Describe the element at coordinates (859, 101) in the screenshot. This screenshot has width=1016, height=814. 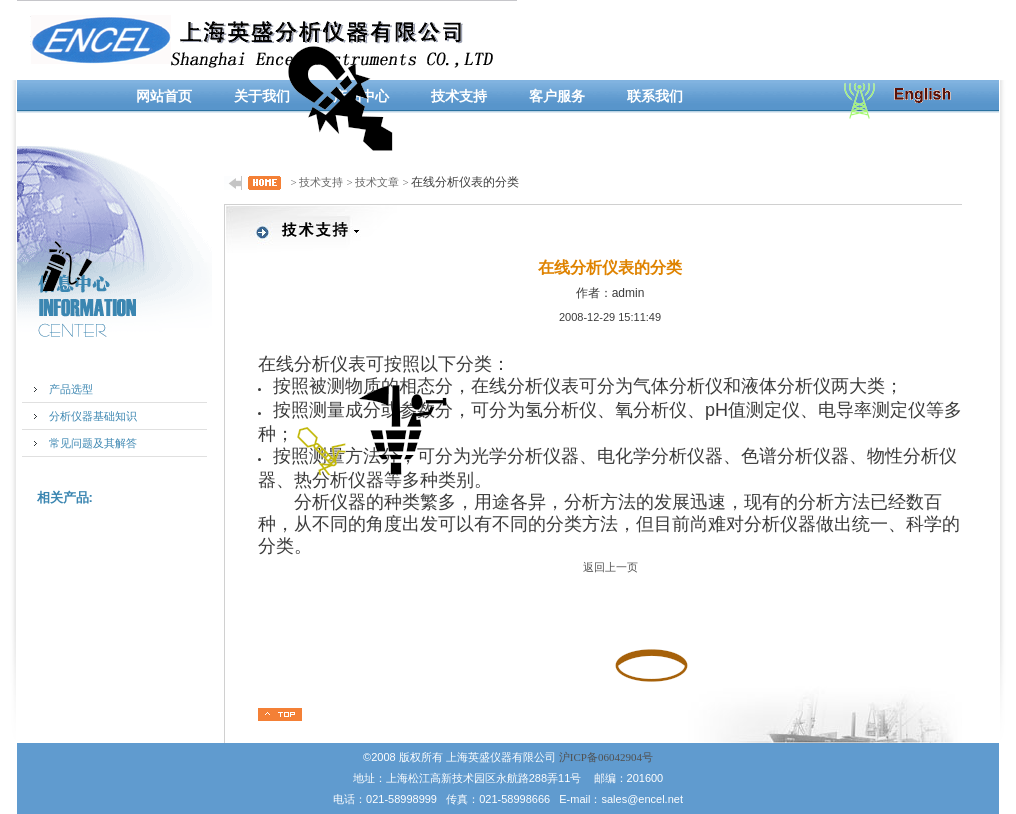
I see `broadcast or transmit a signal` at that location.